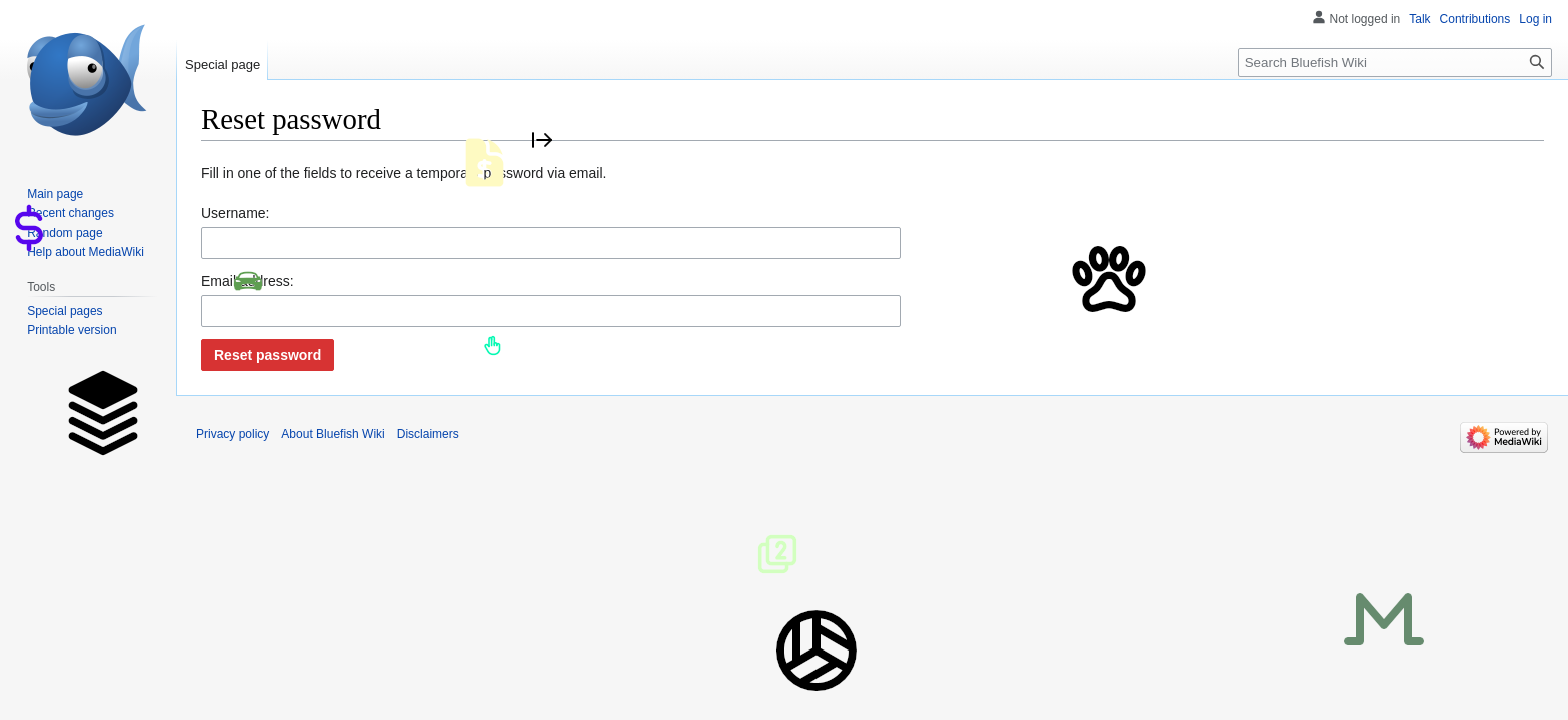 This screenshot has height=720, width=1568. What do you see at coordinates (484, 162) in the screenshot?
I see `view financial document or invoice` at bounding box center [484, 162].